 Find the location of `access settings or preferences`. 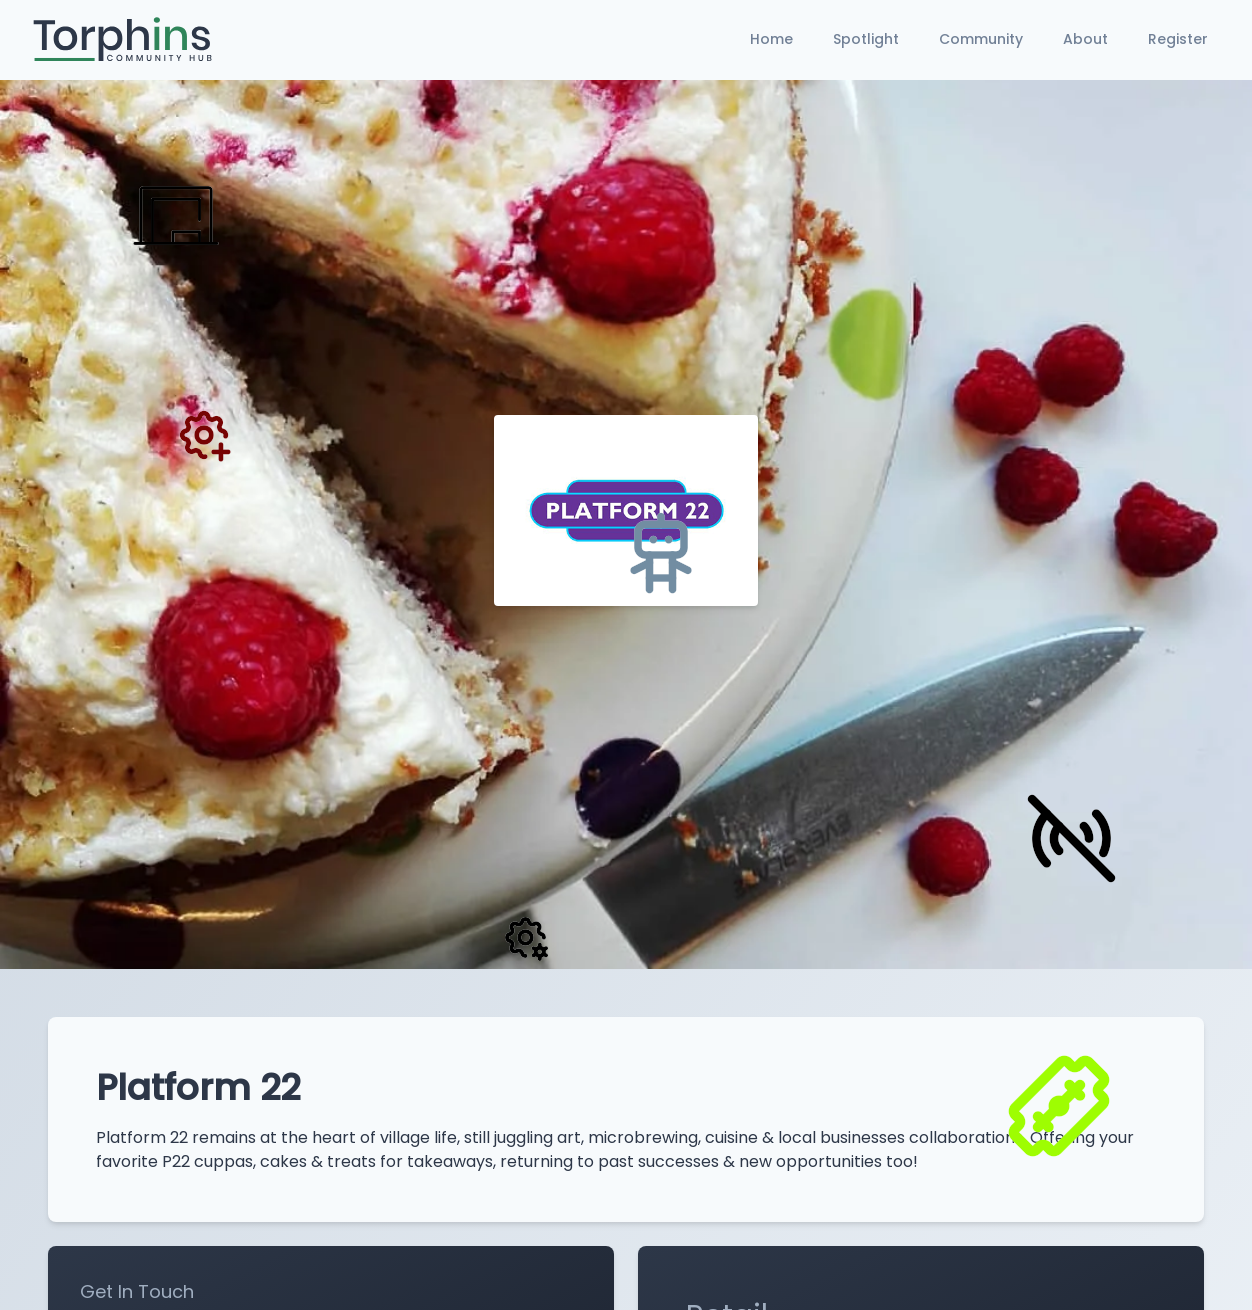

access settings or preferences is located at coordinates (525, 937).